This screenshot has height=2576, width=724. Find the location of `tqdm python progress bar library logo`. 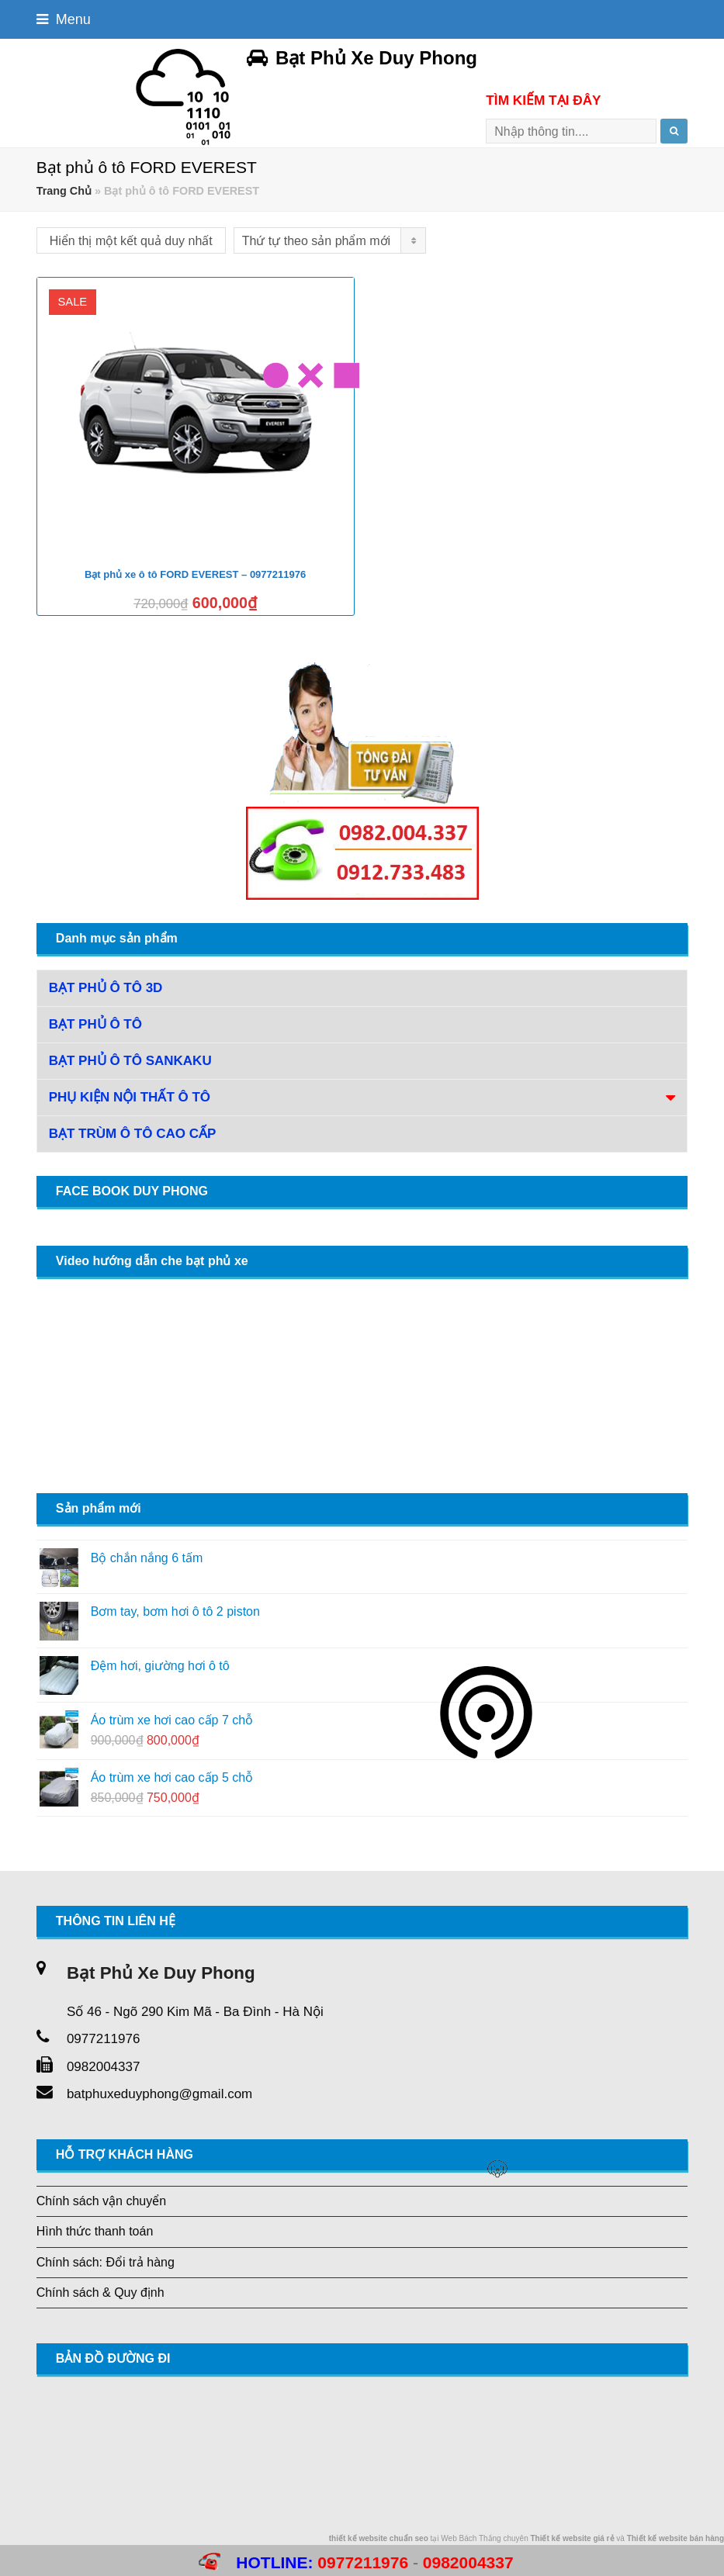

tqdm python progress bar library logo is located at coordinates (486, 1712).